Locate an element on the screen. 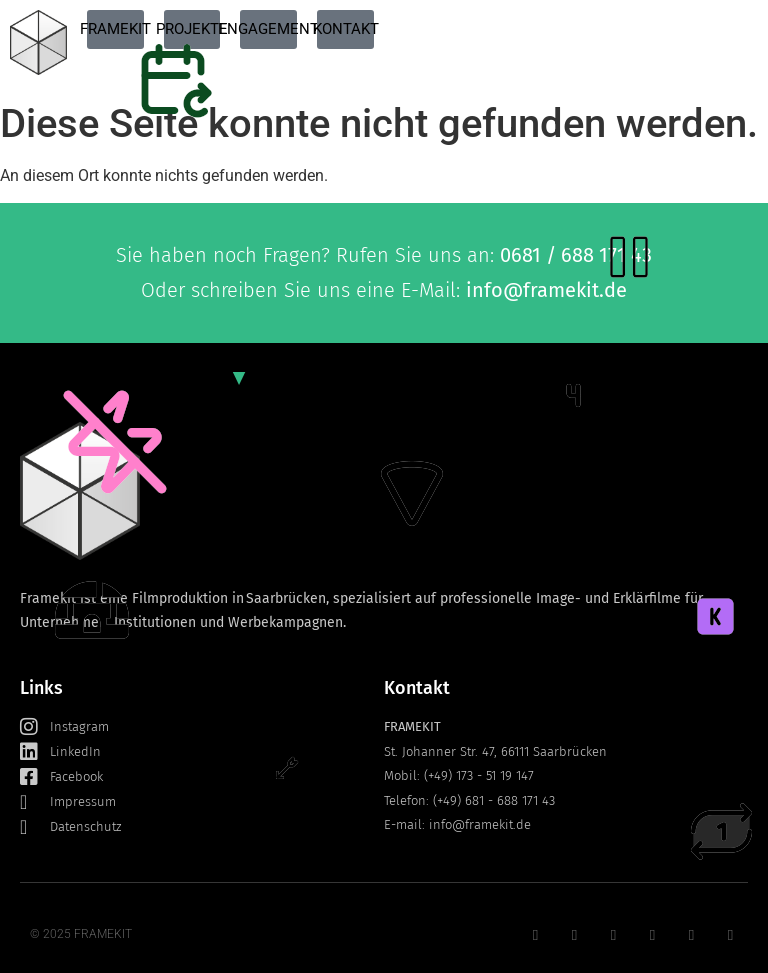  indicates archery or target shooting activity is located at coordinates (286, 768).